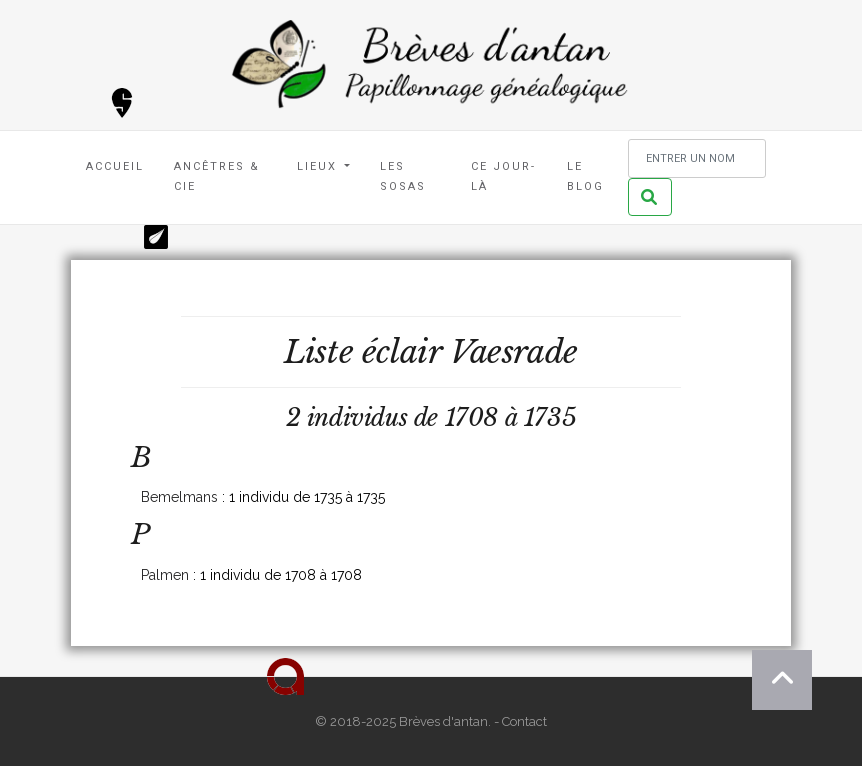  Describe the element at coordinates (122, 103) in the screenshot. I see `open the Swiggy food delivery app` at that location.